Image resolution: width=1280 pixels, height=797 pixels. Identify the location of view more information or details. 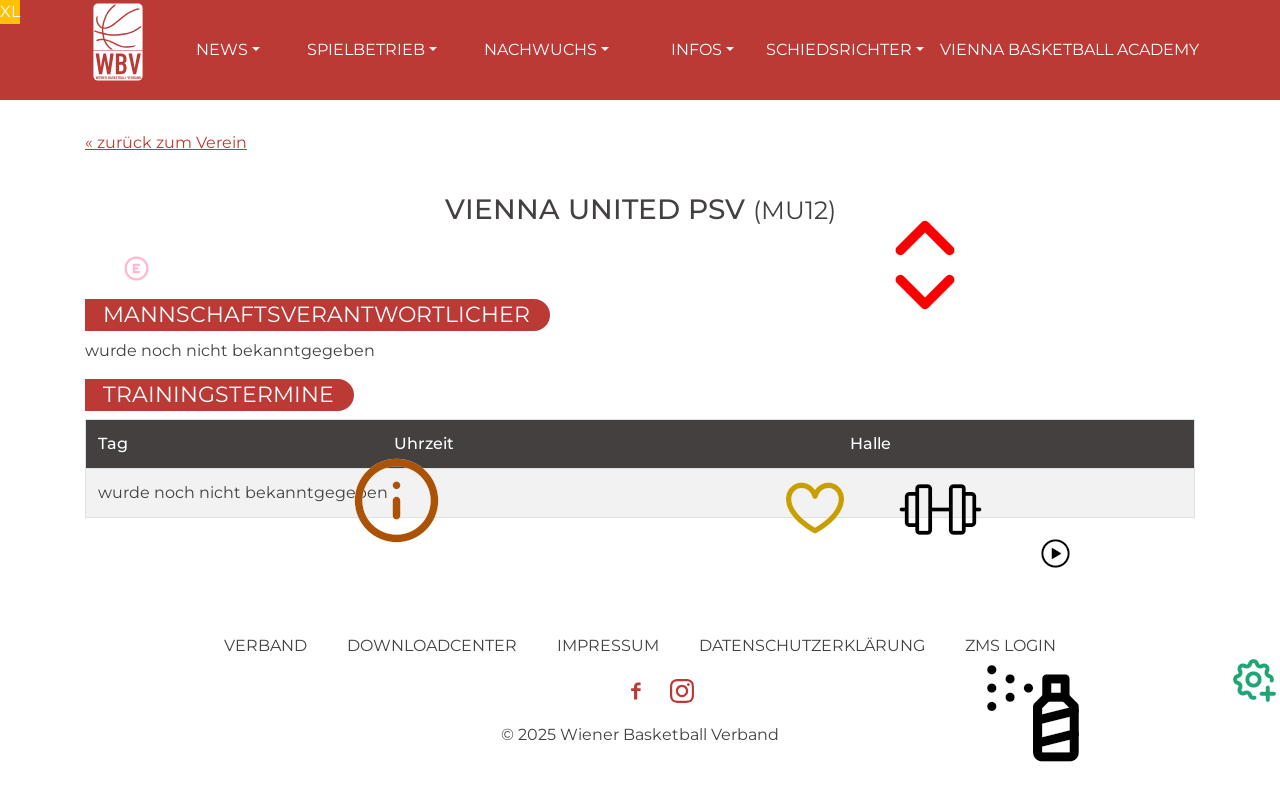
(396, 500).